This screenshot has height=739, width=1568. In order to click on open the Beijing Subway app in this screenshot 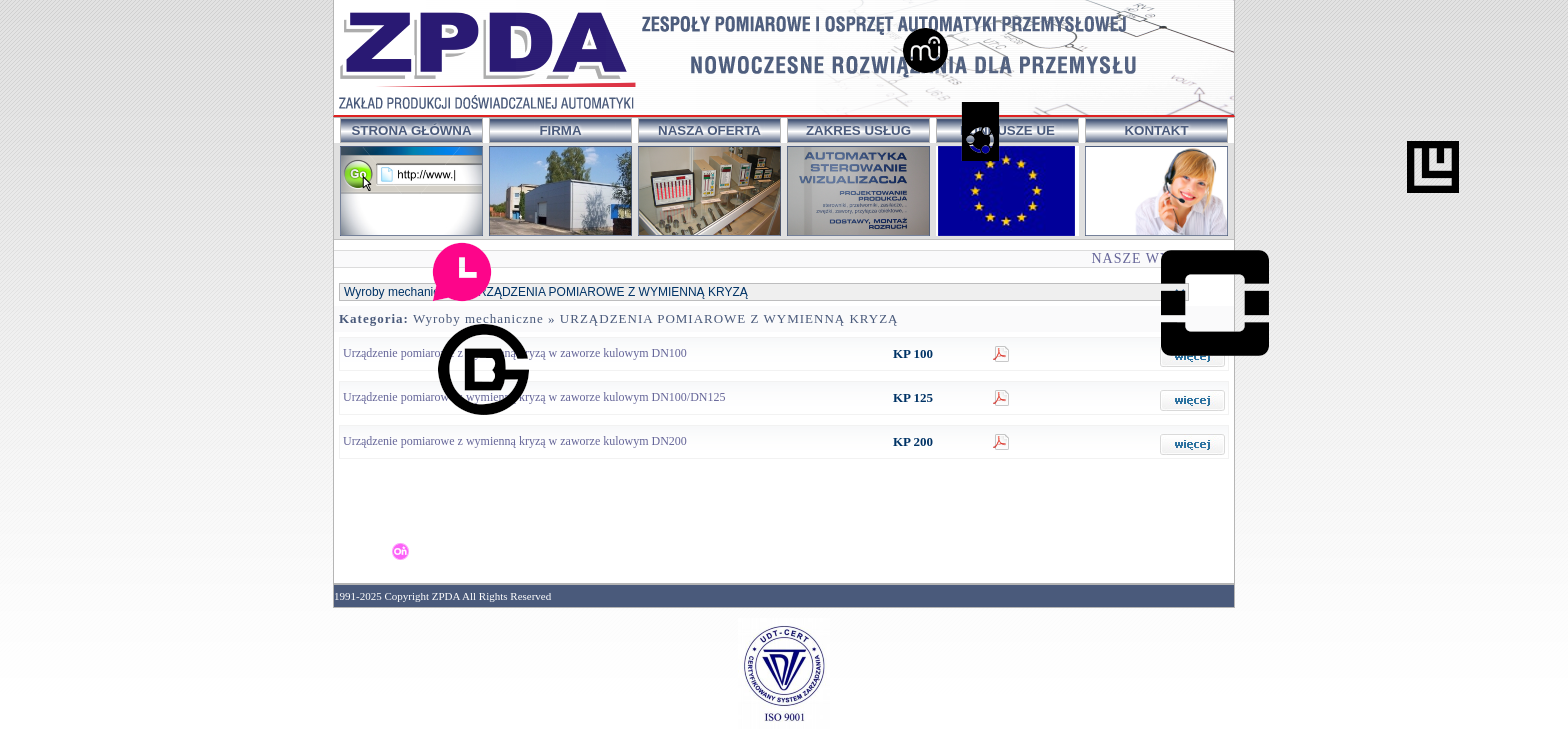, I will do `click(483, 369)`.